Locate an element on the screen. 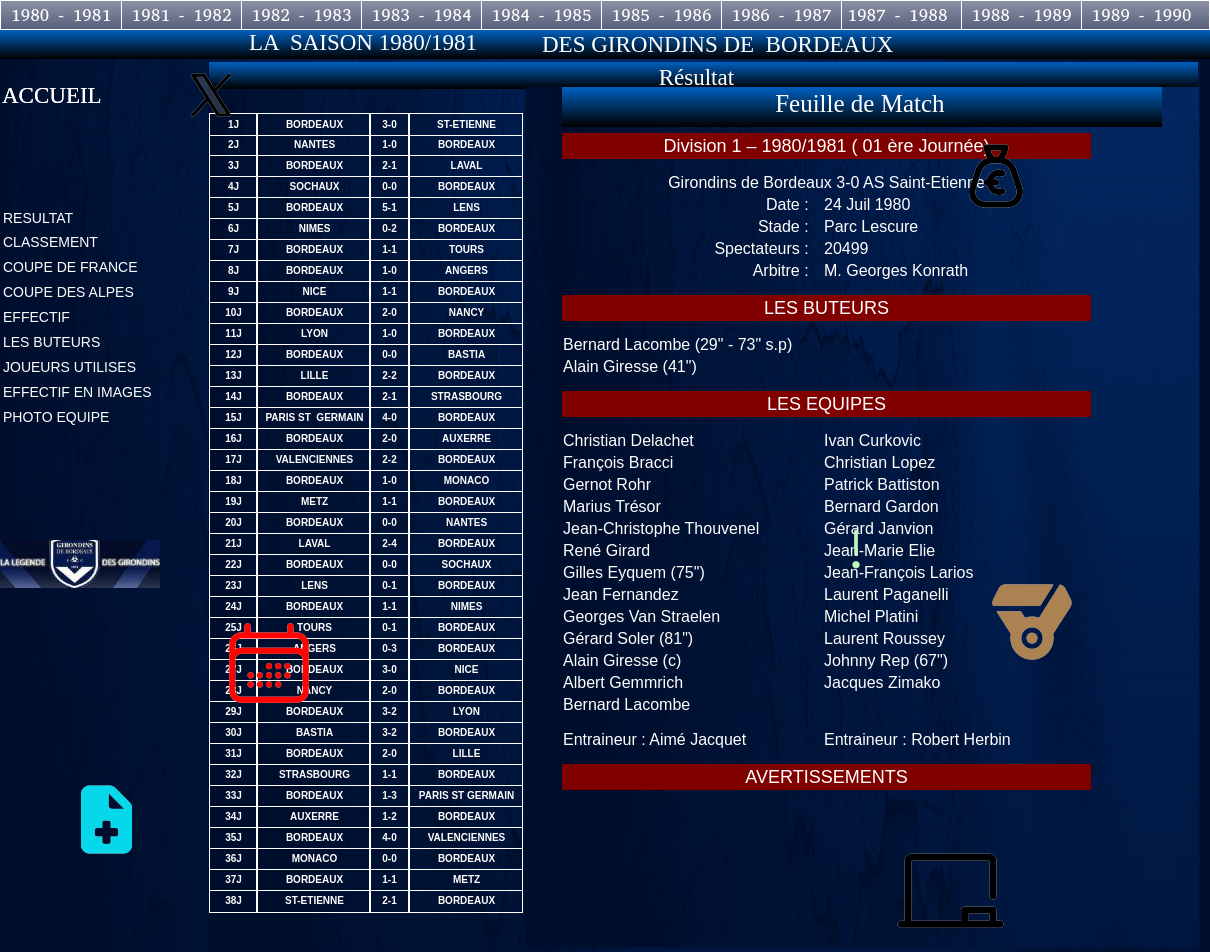 Image resolution: width=1210 pixels, height=952 pixels. access medical records or health documents is located at coordinates (106, 819).